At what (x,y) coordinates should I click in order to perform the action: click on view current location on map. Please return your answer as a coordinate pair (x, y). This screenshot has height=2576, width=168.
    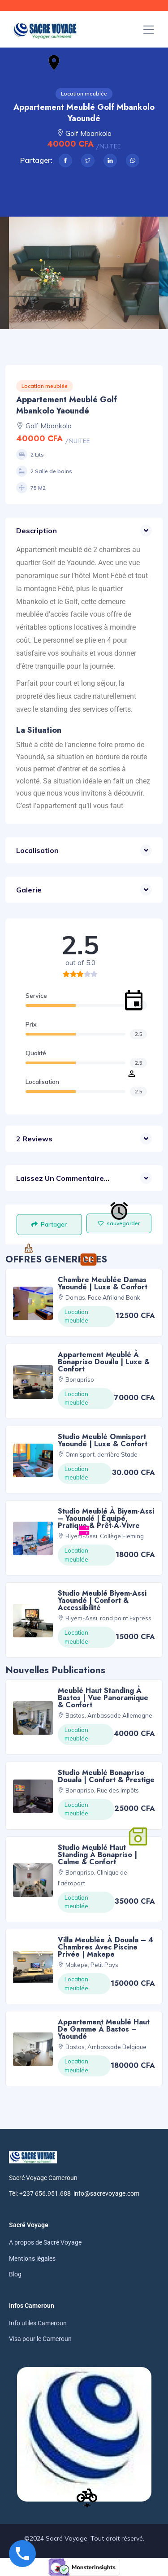
    Looking at the image, I should click on (54, 62).